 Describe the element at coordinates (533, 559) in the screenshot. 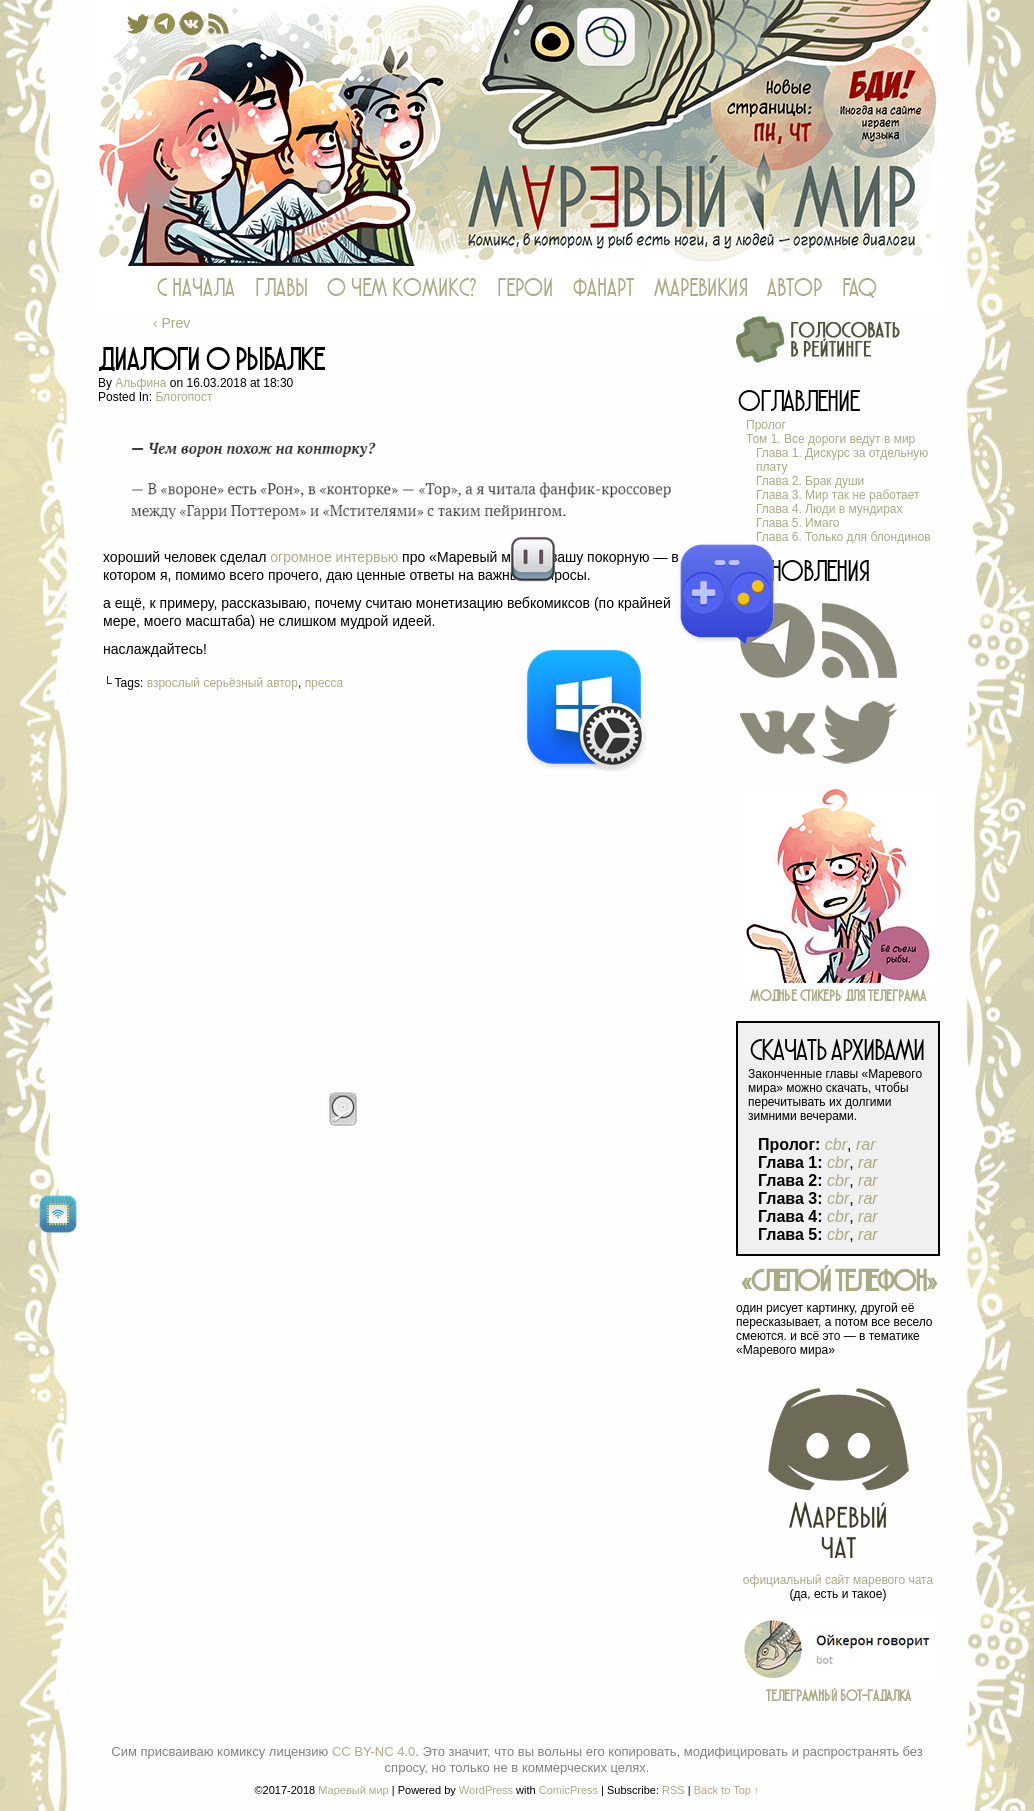

I see `open aseprite pixel art editor` at that location.